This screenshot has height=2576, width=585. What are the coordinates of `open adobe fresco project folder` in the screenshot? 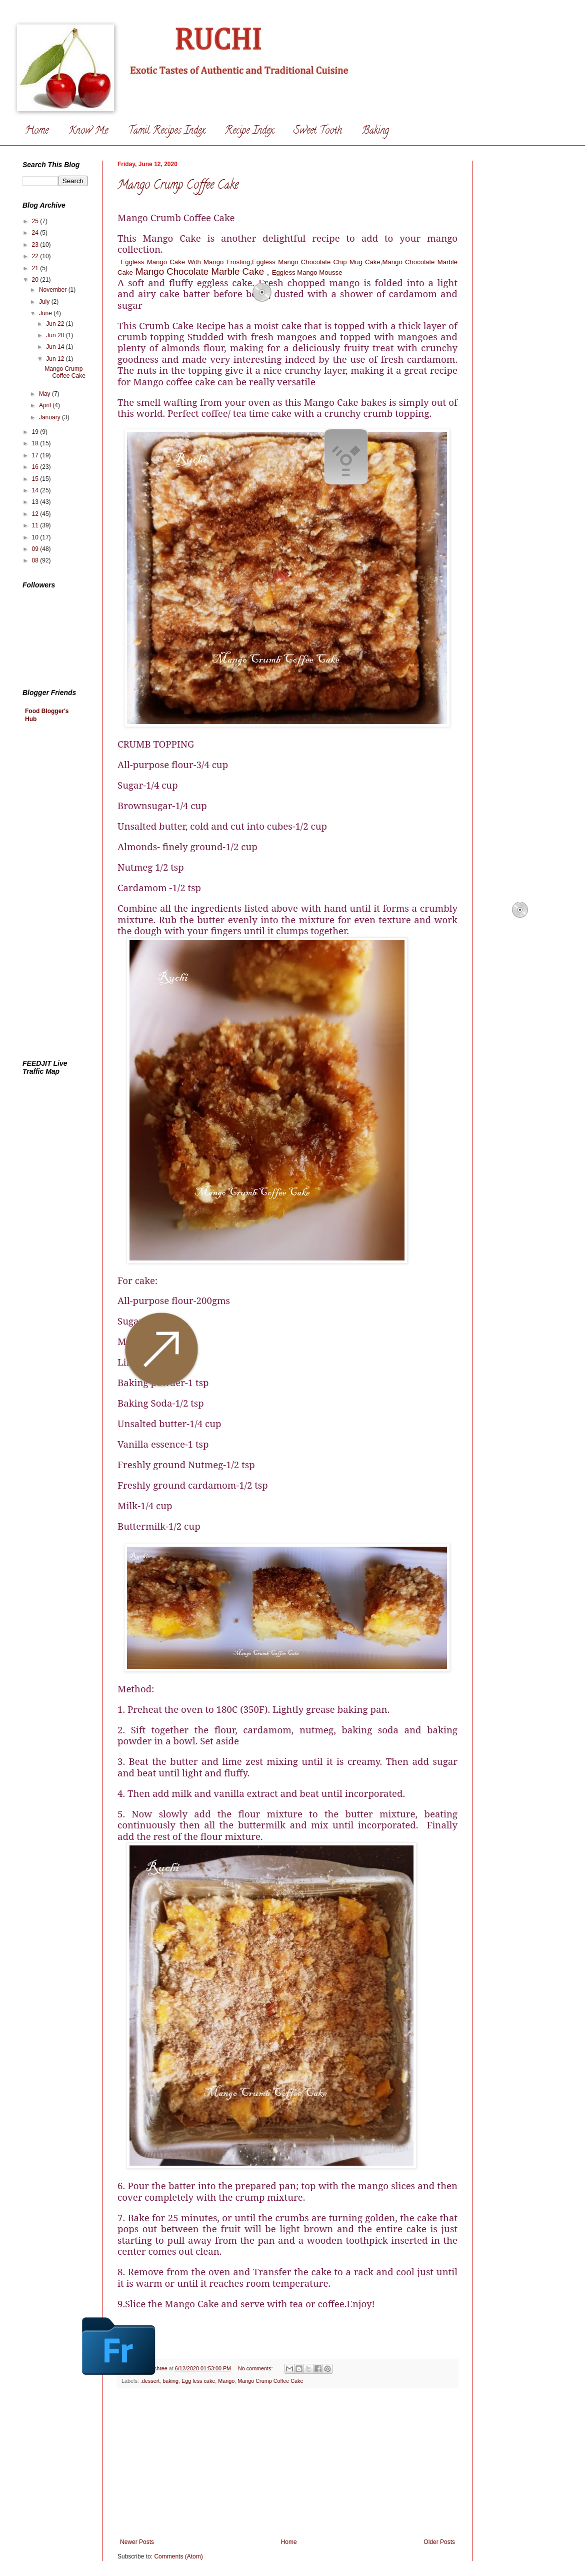 It's located at (118, 2348).